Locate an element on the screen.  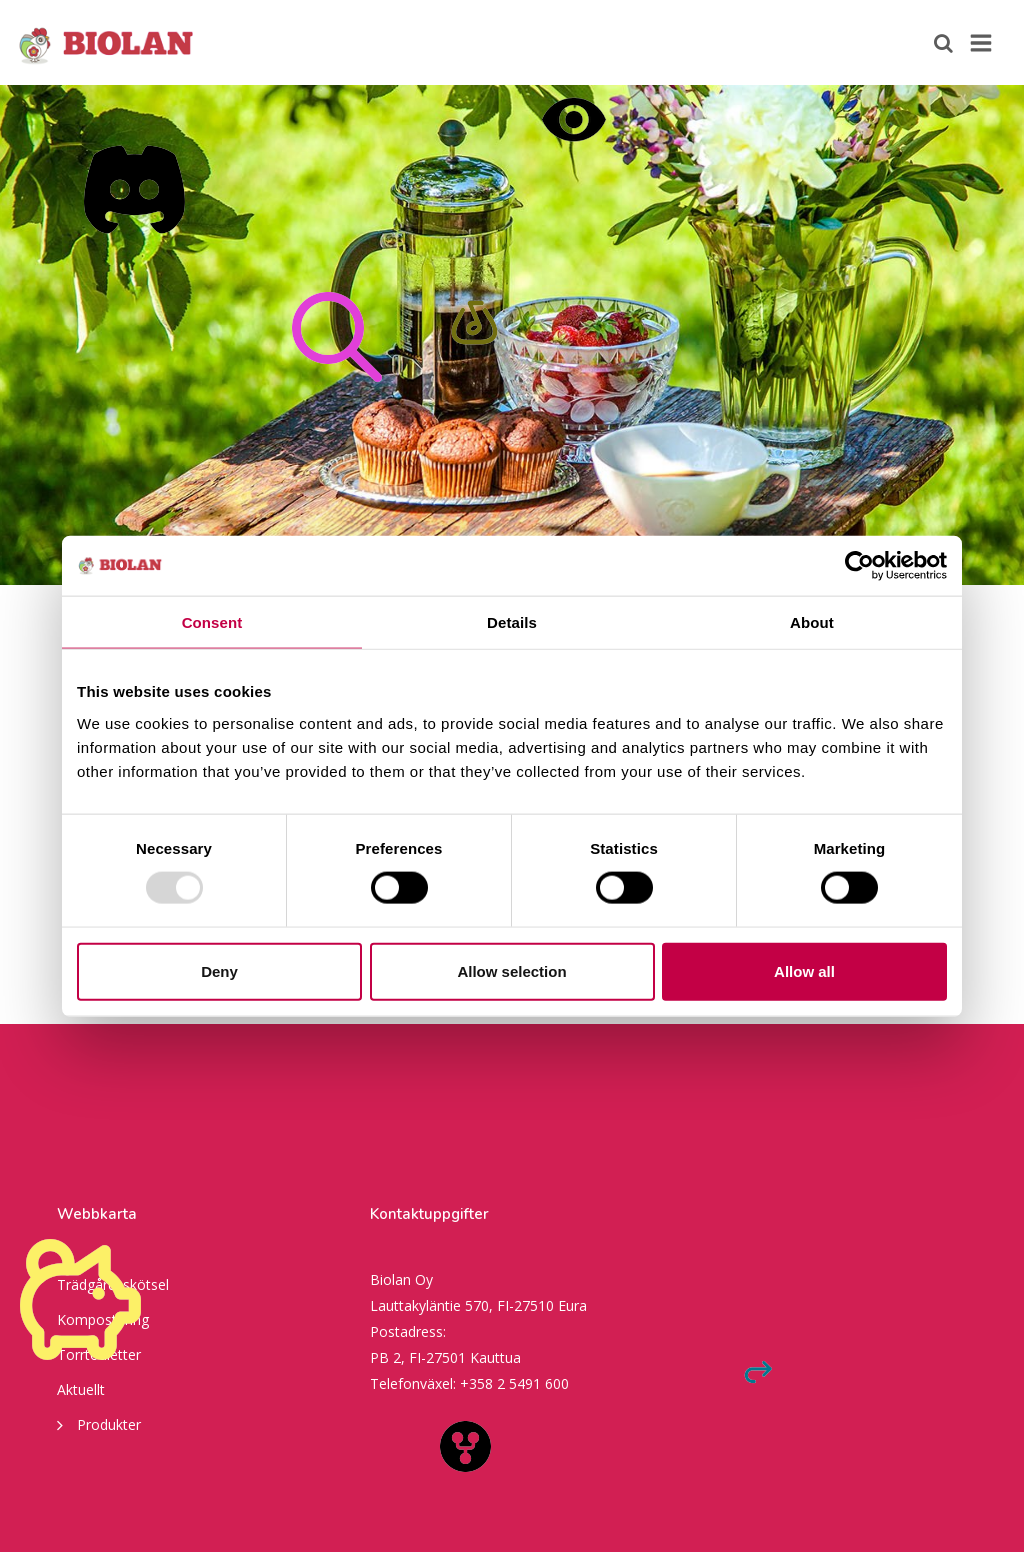
open bandlab music creation app is located at coordinates (474, 321).